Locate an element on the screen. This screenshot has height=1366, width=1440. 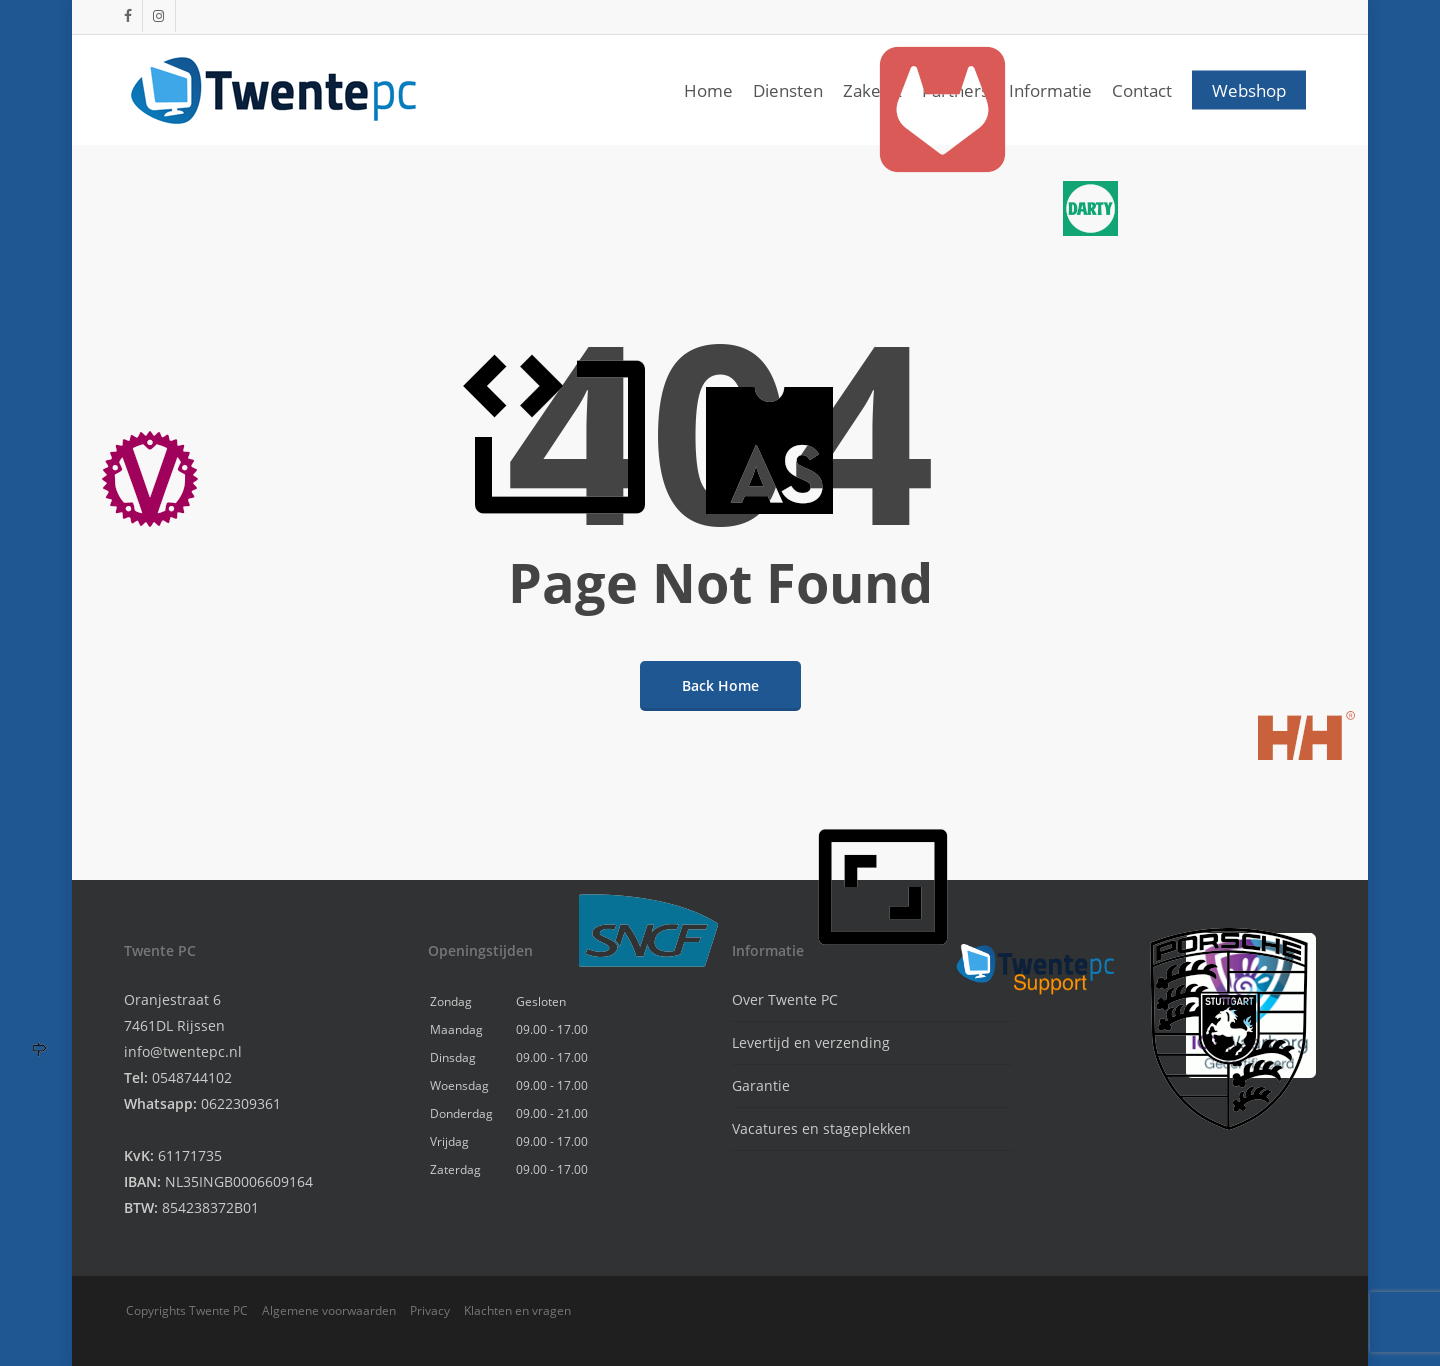
open the SNCF French railway app is located at coordinates (648, 930).